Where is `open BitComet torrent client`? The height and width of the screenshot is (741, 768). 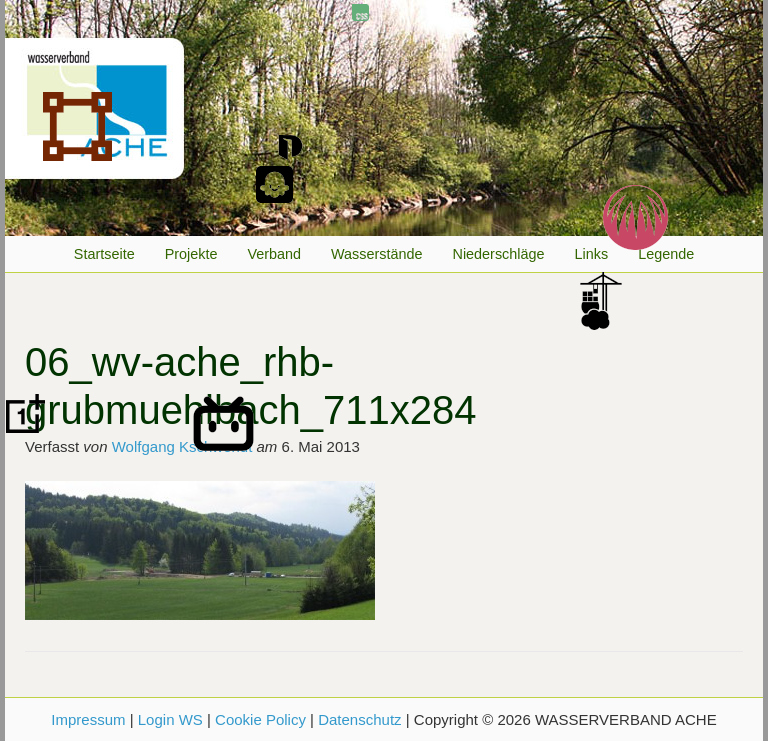 open BitComet torrent client is located at coordinates (635, 217).